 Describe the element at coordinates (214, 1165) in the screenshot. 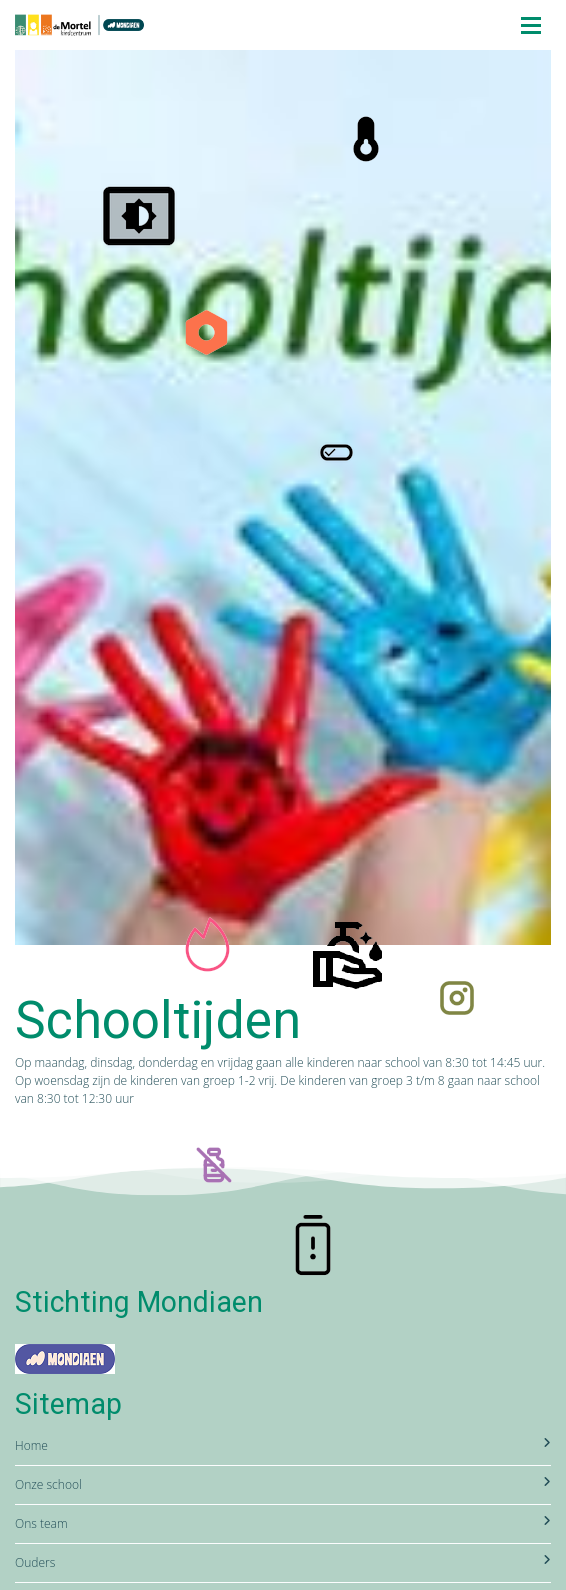

I see `indicates vaccine or medication is unavailable` at that location.